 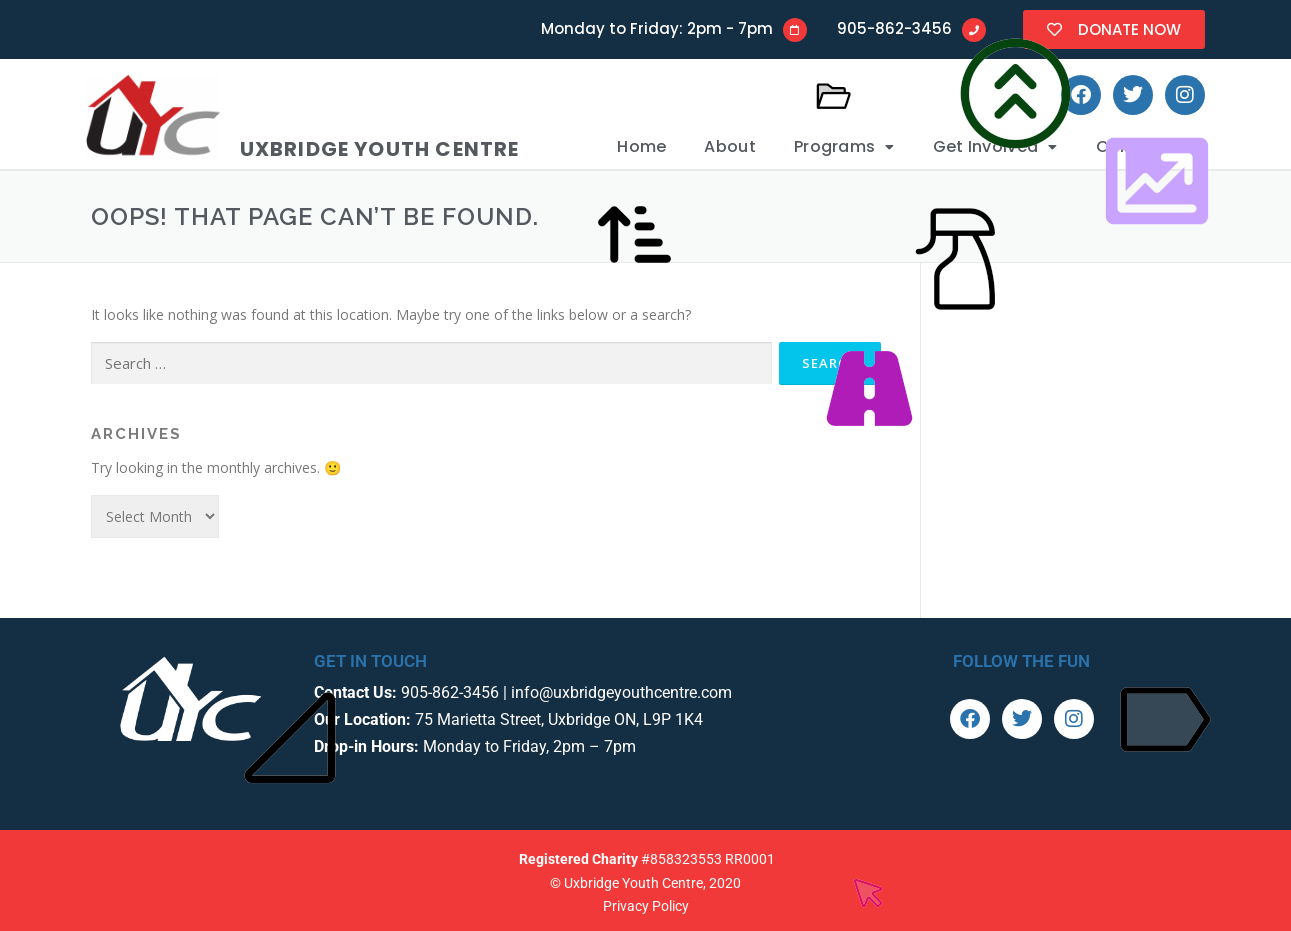 I want to click on scroll to top of page, so click(x=1015, y=93).